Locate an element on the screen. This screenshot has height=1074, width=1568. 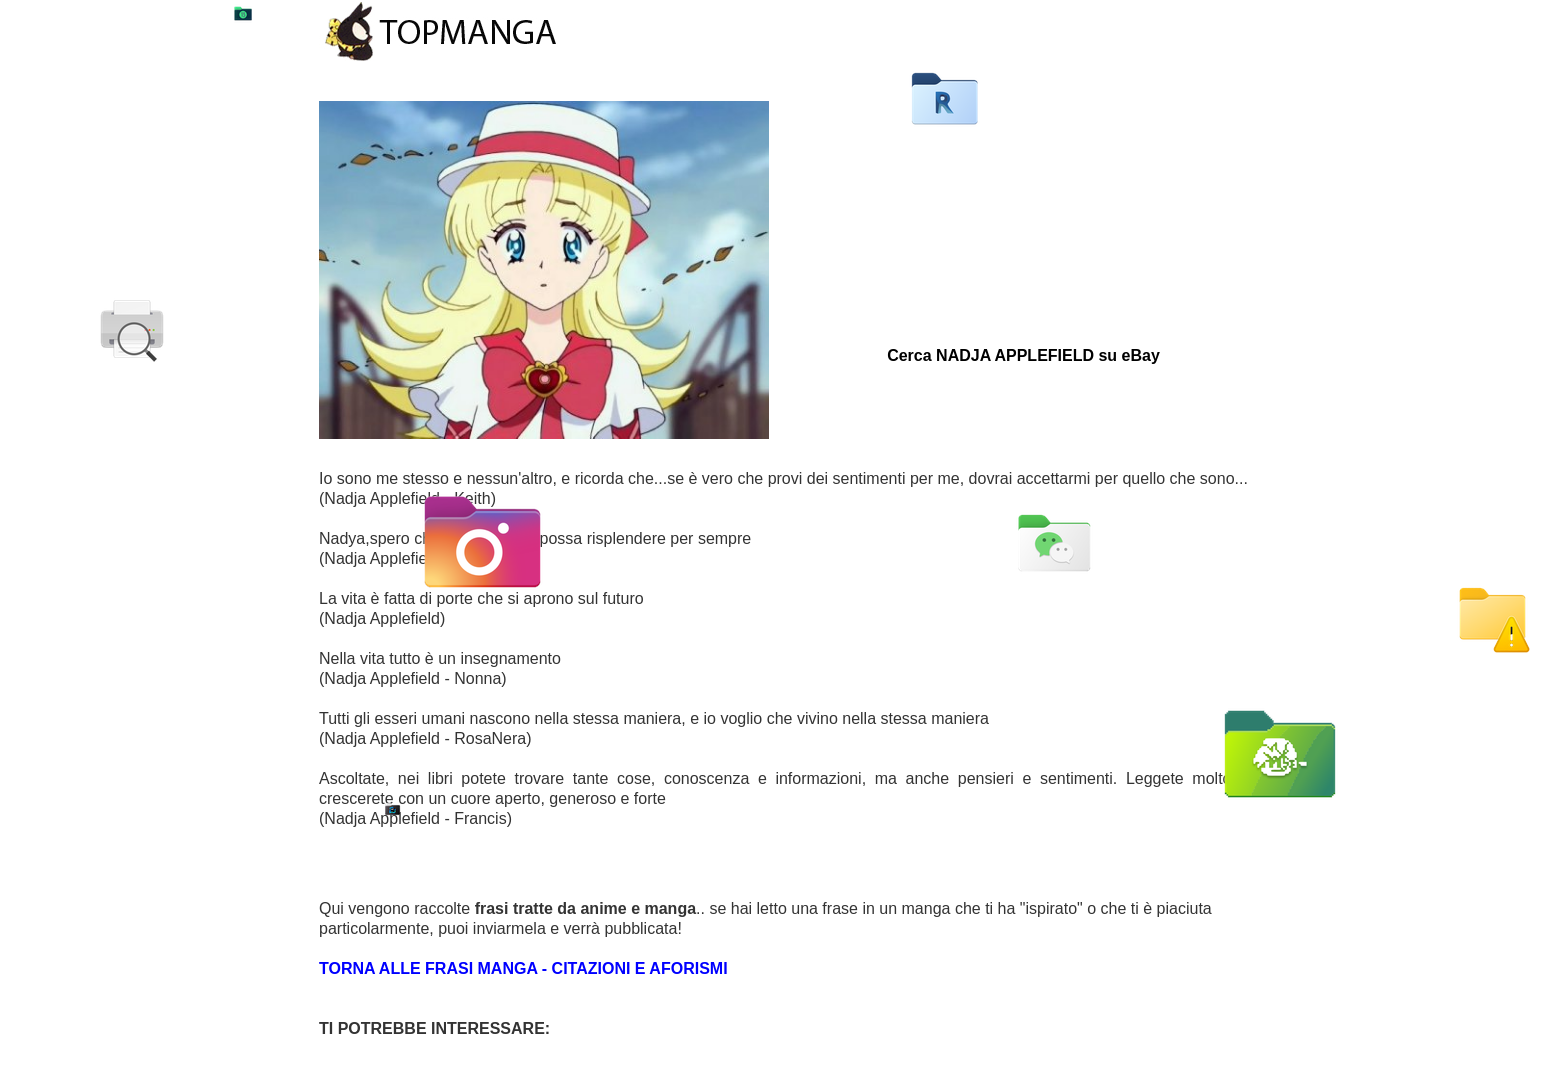
folder containing Autodesk Revit project files is located at coordinates (944, 100).